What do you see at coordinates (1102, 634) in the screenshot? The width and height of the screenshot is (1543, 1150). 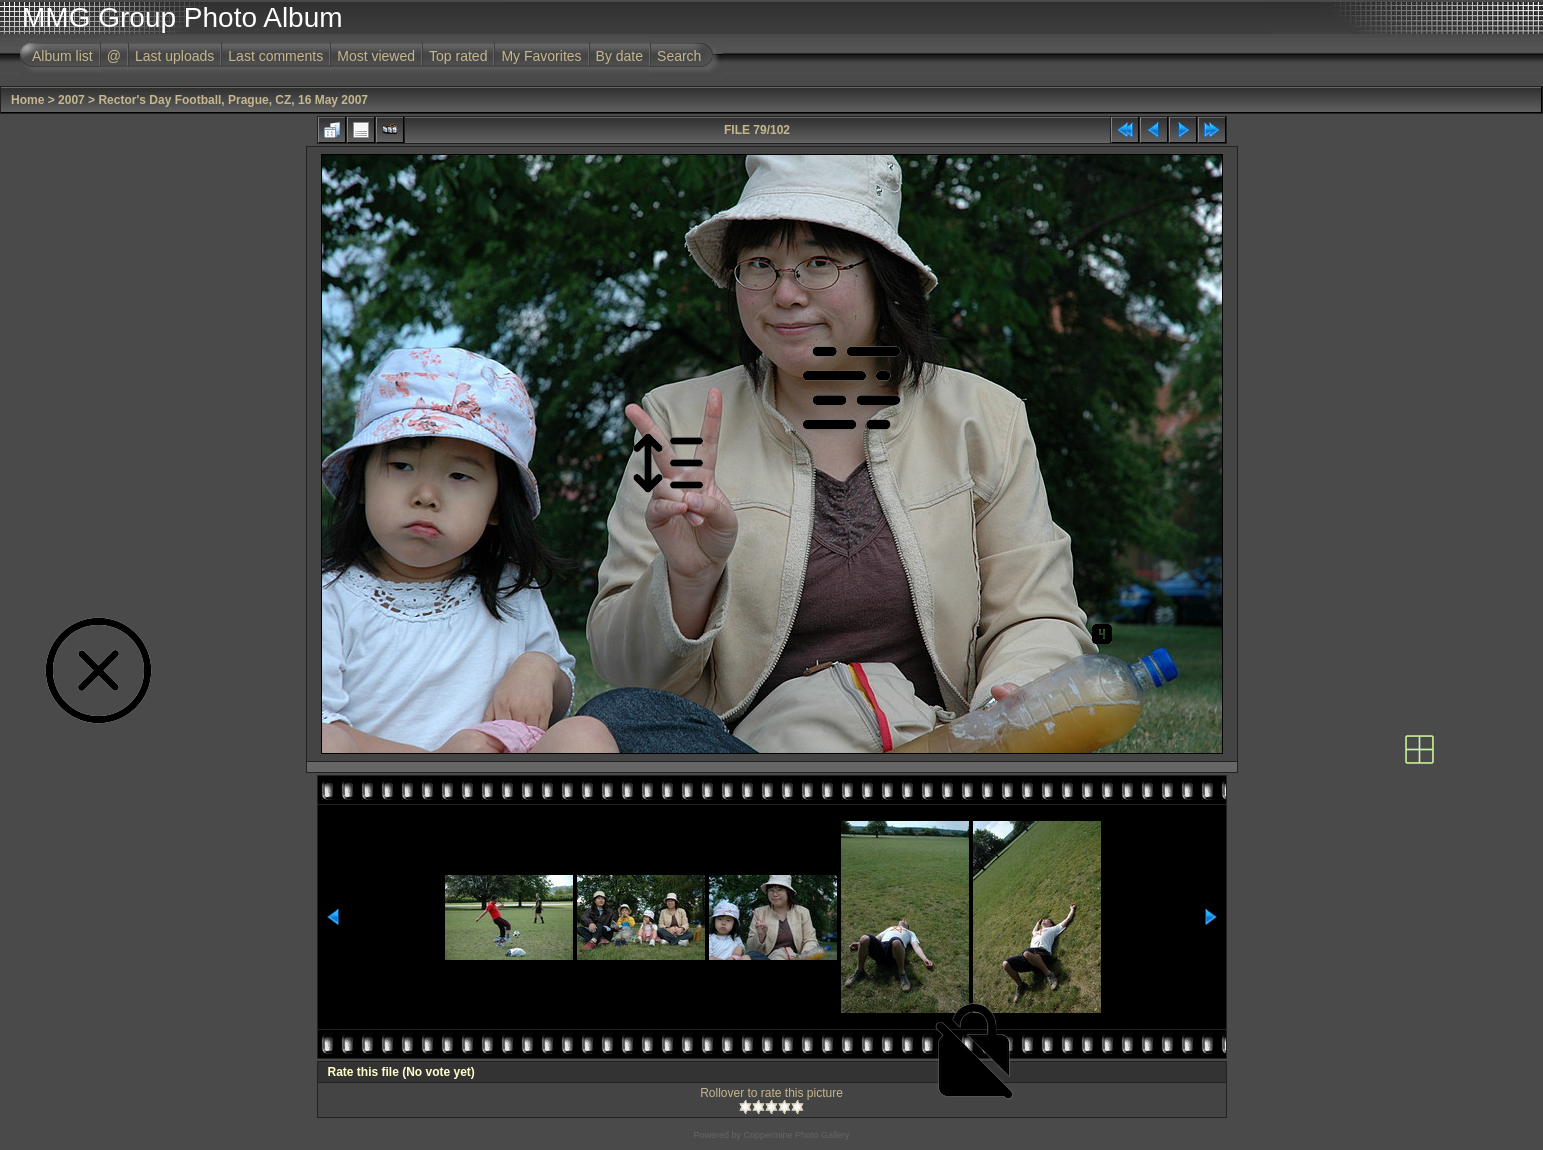 I see `select option 4 from a numbered list` at bounding box center [1102, 634].